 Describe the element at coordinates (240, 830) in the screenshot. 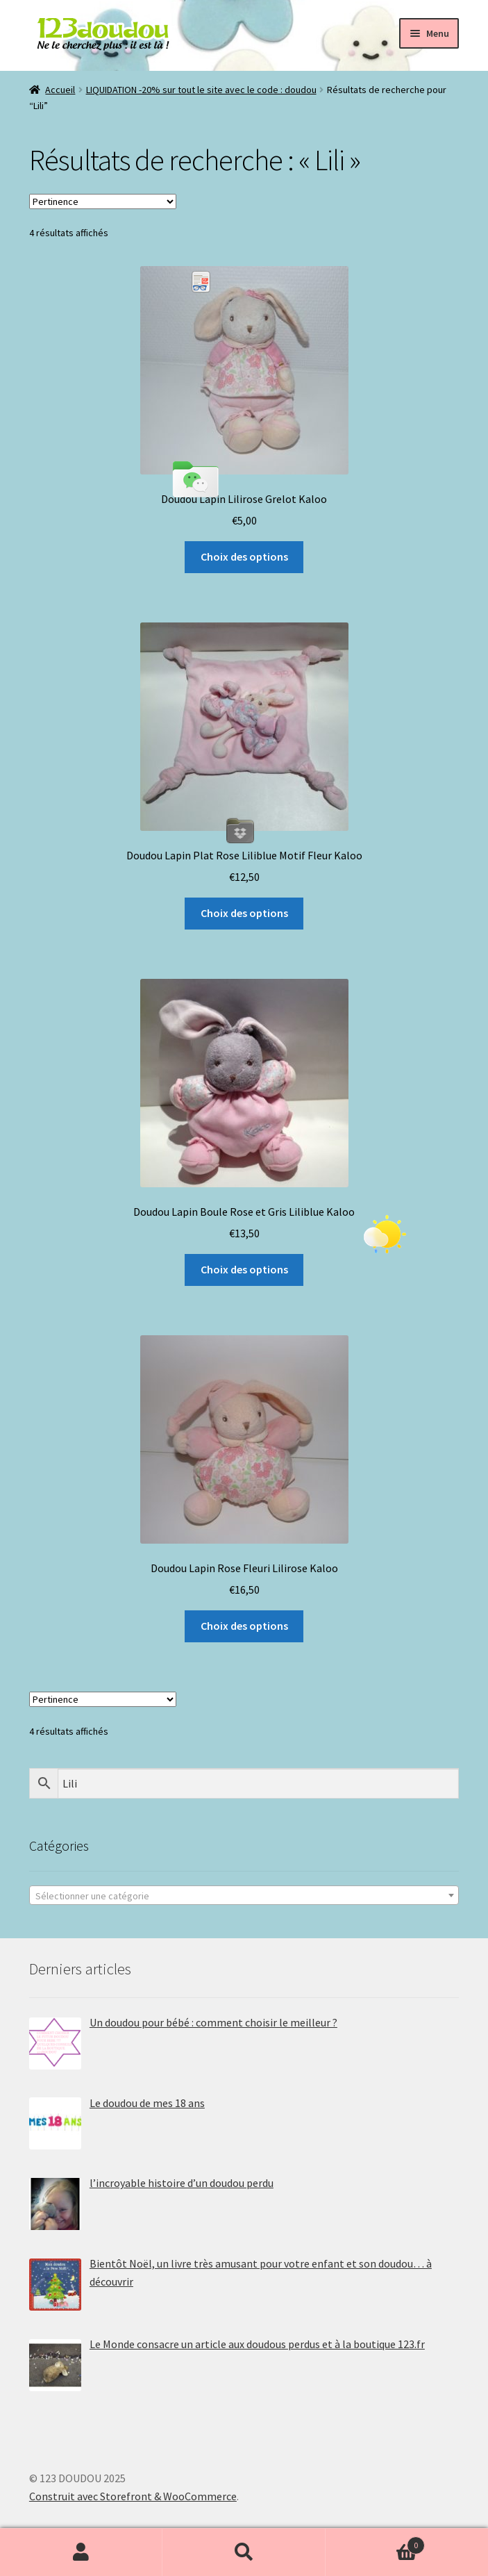

I see `open your dropbox synced folder` at that location.